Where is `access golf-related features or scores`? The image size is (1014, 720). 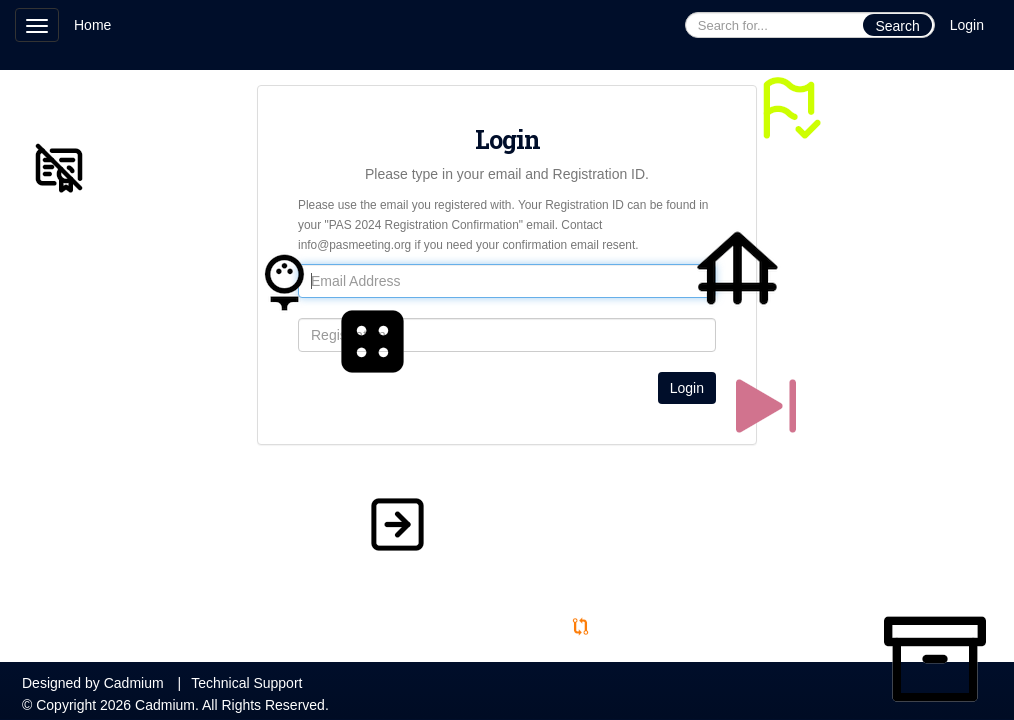
access golf-related features or scores is located at coordinates (284, 282).